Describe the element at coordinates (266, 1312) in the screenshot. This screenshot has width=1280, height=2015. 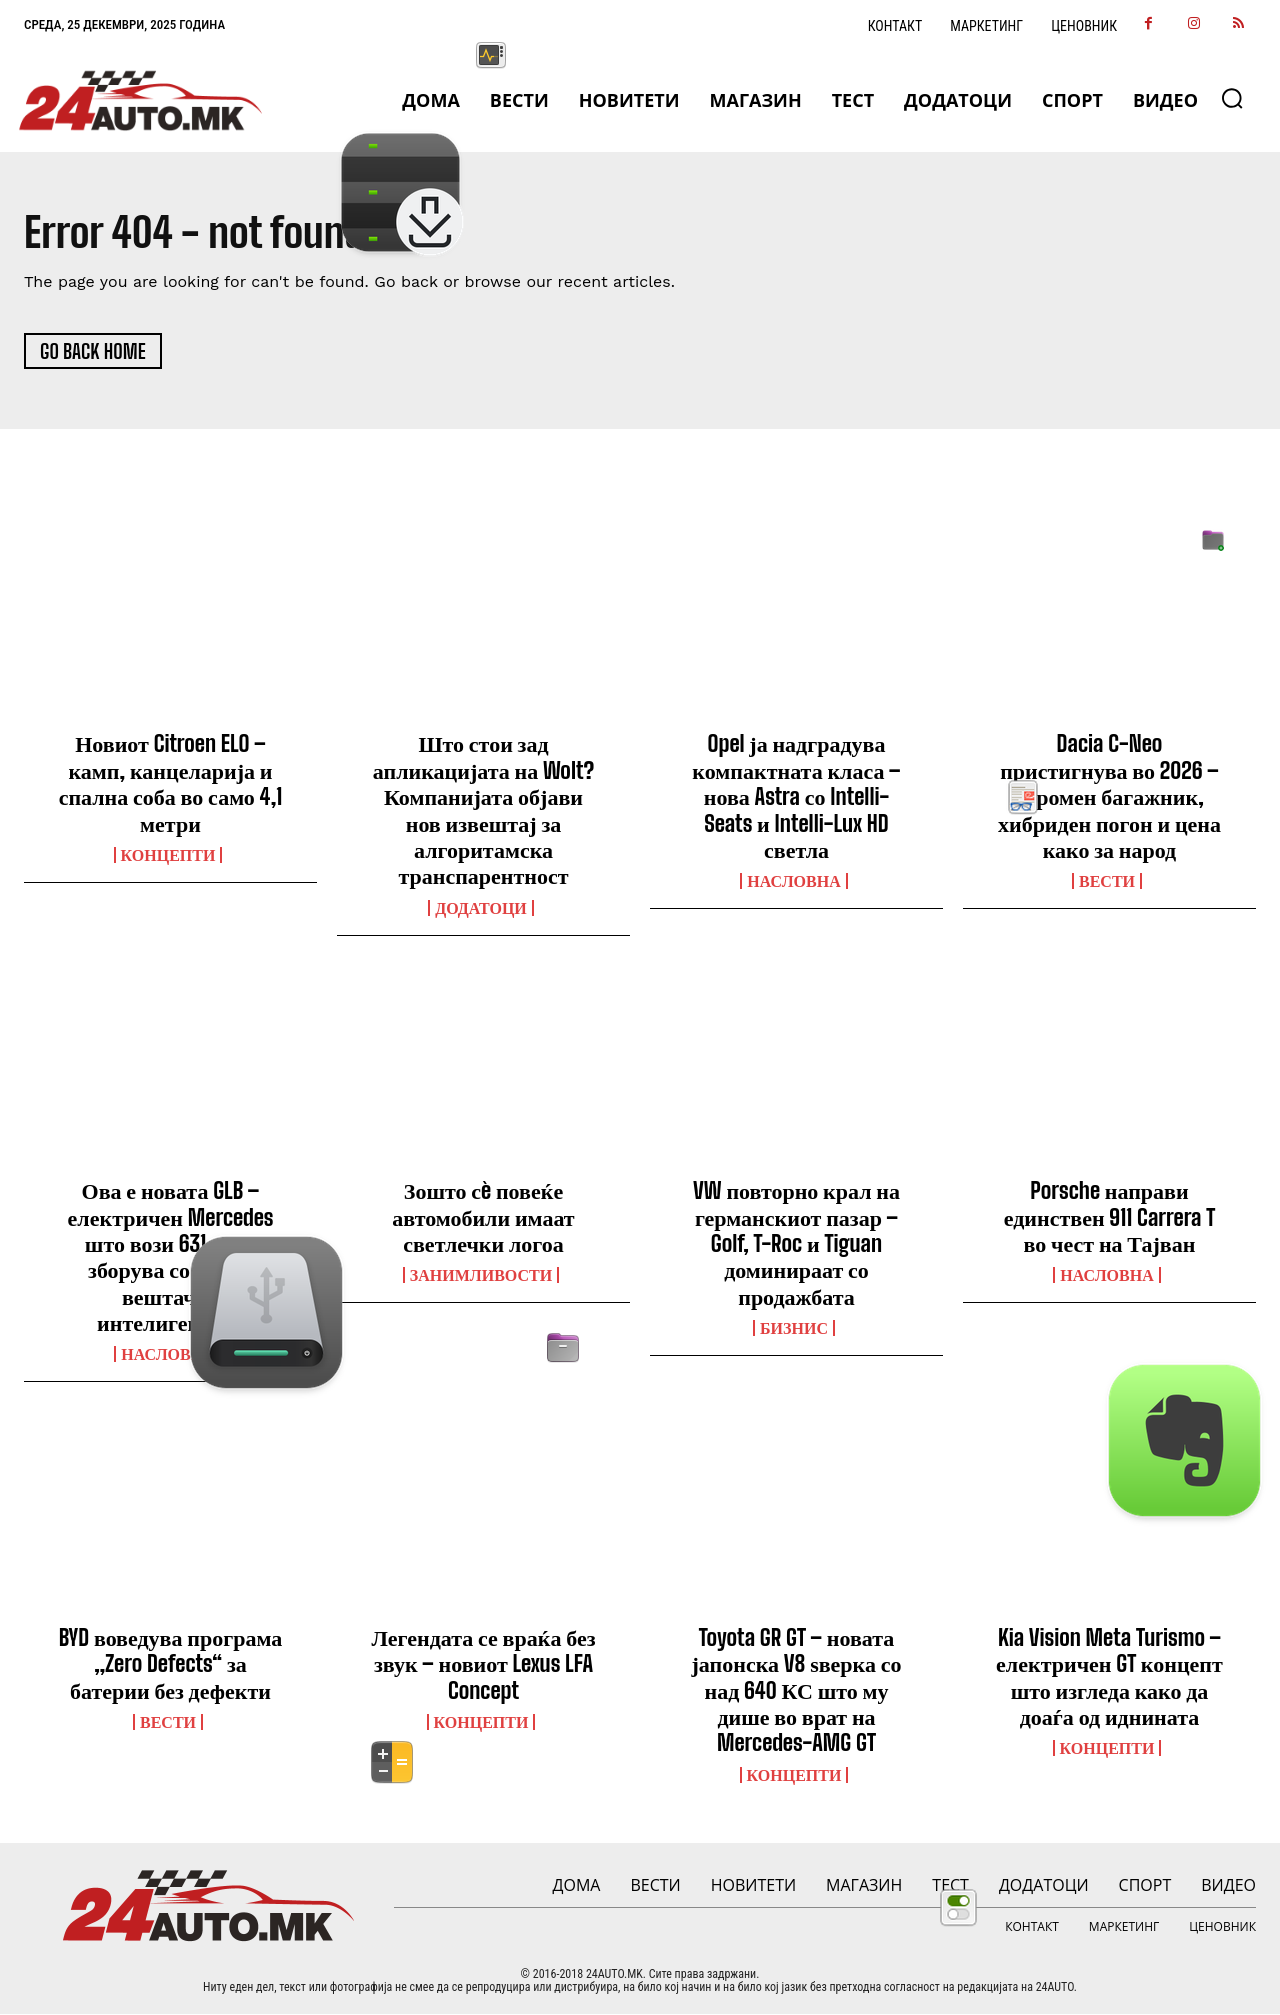
I see `create a bootable USB drive` at that location.